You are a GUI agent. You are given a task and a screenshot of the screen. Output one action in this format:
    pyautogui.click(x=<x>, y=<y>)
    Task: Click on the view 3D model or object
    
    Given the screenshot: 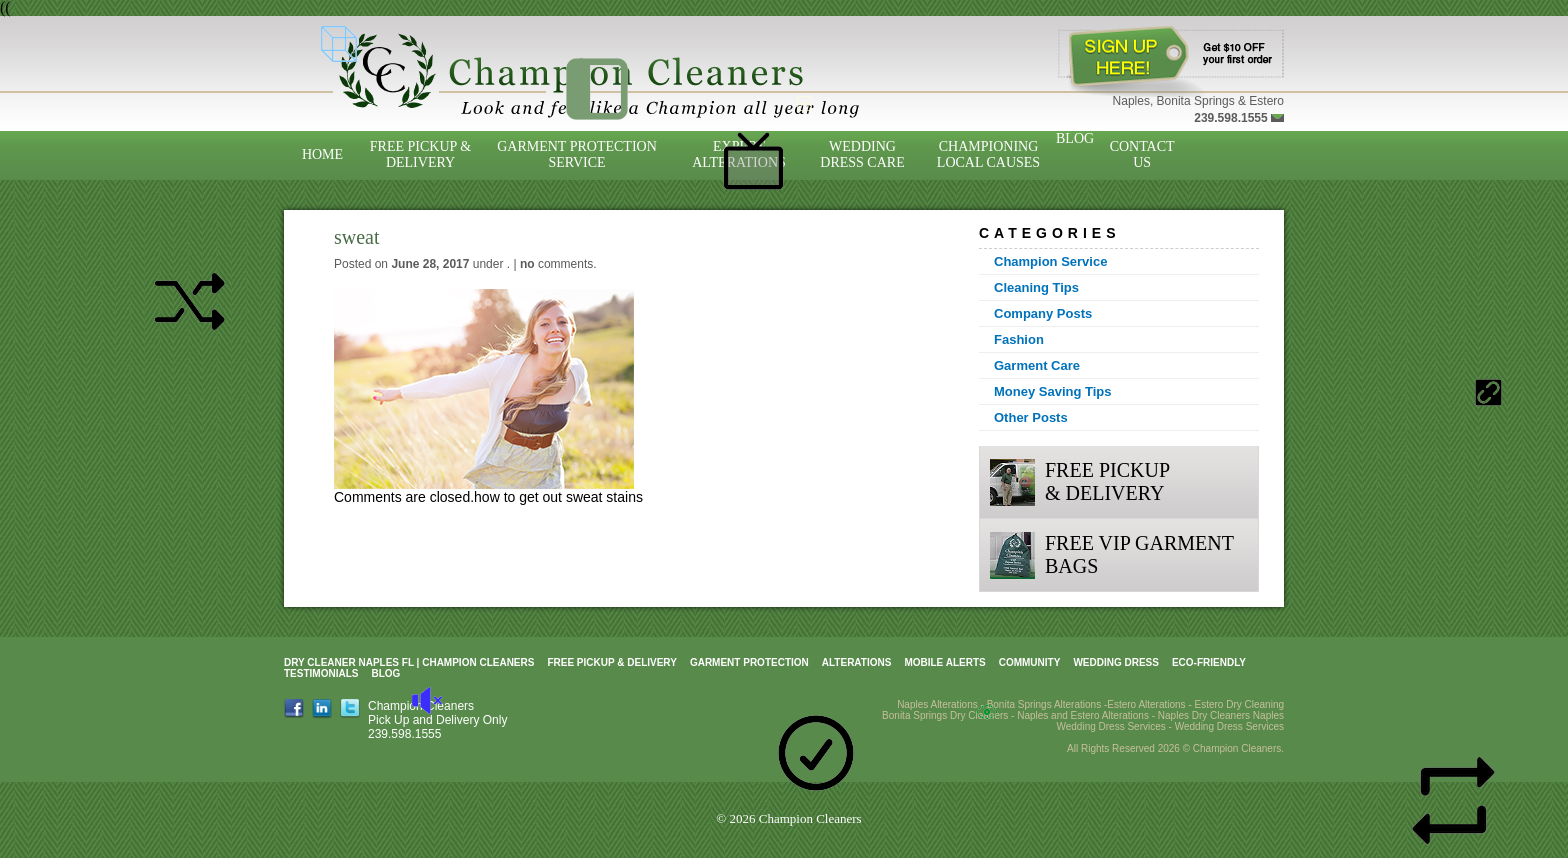 What is the action you would take?
    pyautogui.click(x=339, y=44)
    